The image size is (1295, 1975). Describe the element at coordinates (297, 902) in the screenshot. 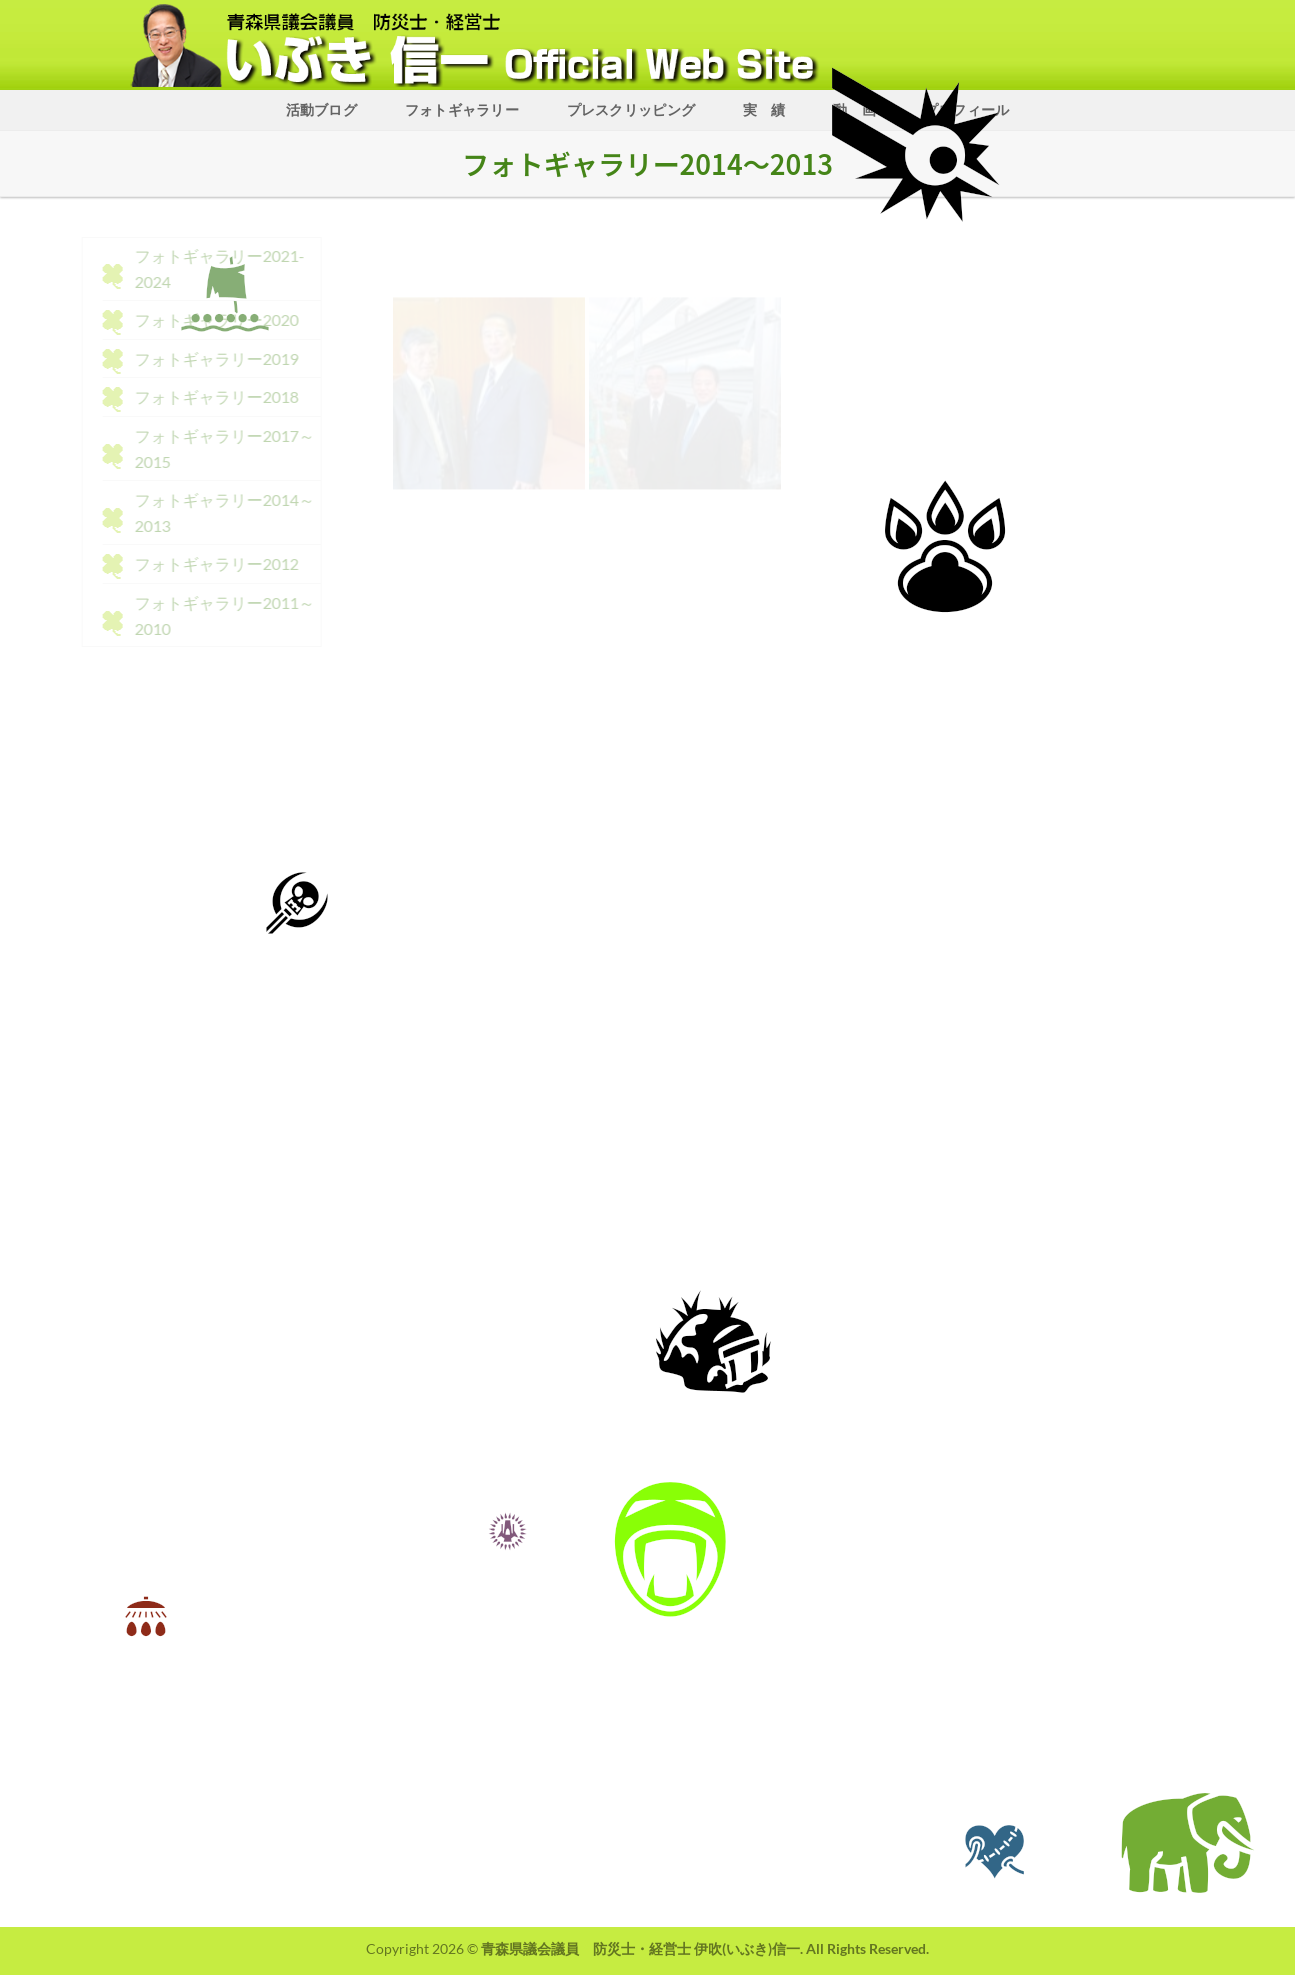

I see `select necromancer or dark mage class` at that location.